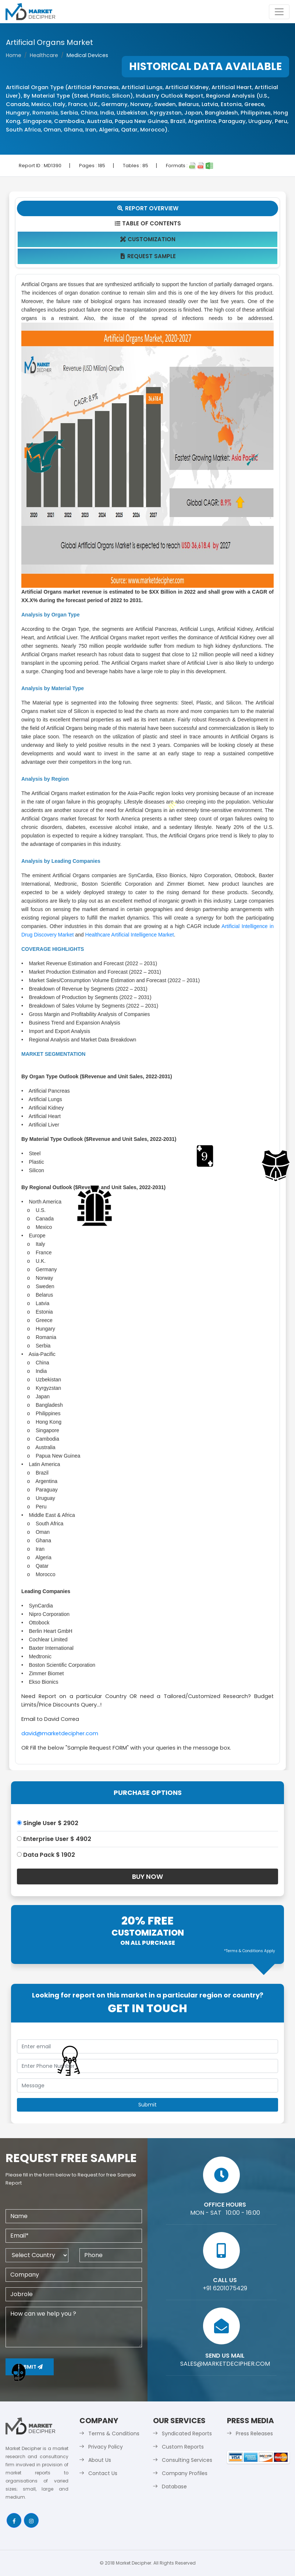 This screenshot has height=2576, width=295. What do you see at coordinates (69, 2061) in the screenshot?
I see `access saved passwords or credentials` at bounding box center [69, 2061].